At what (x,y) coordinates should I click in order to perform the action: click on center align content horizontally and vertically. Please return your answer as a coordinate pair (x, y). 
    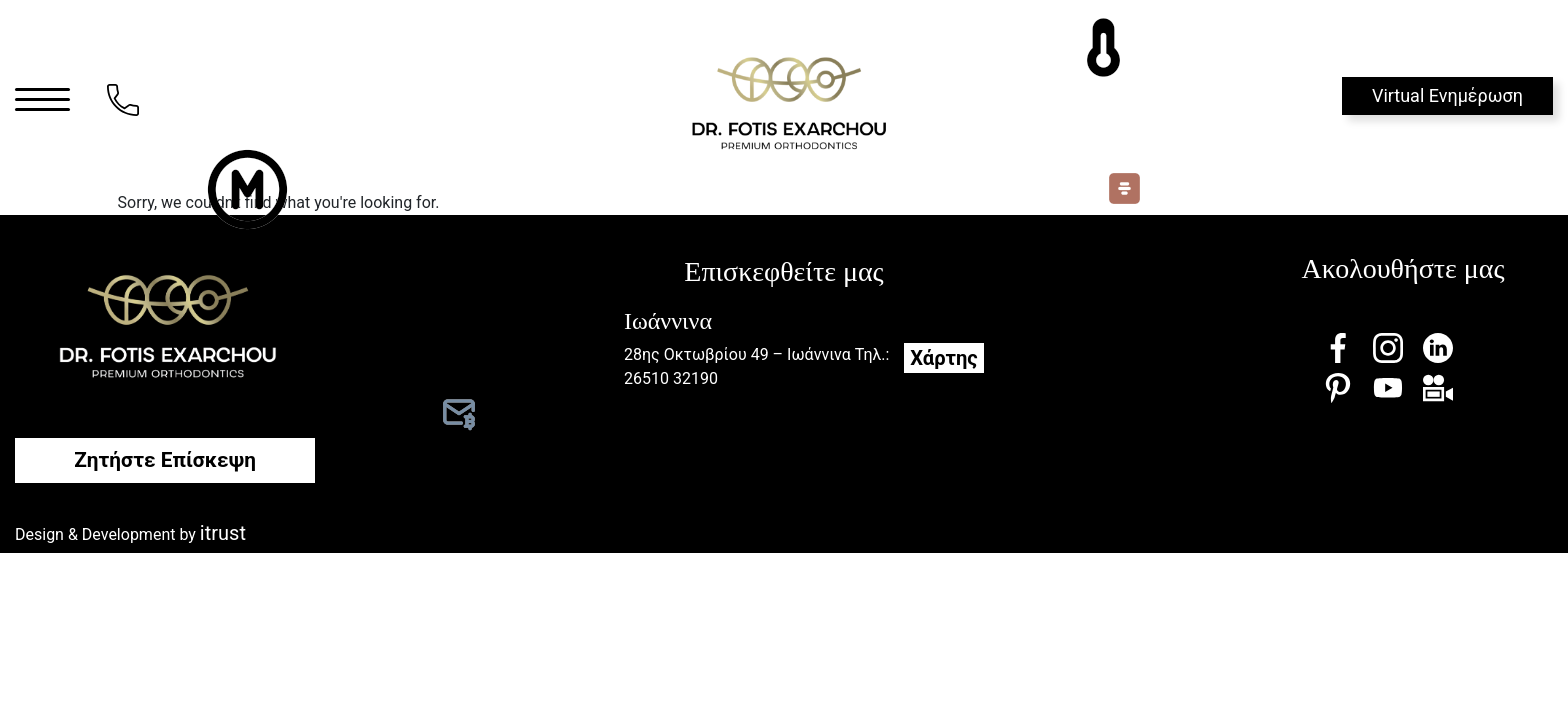
    Looking at the image, I should click on (1124, 188).